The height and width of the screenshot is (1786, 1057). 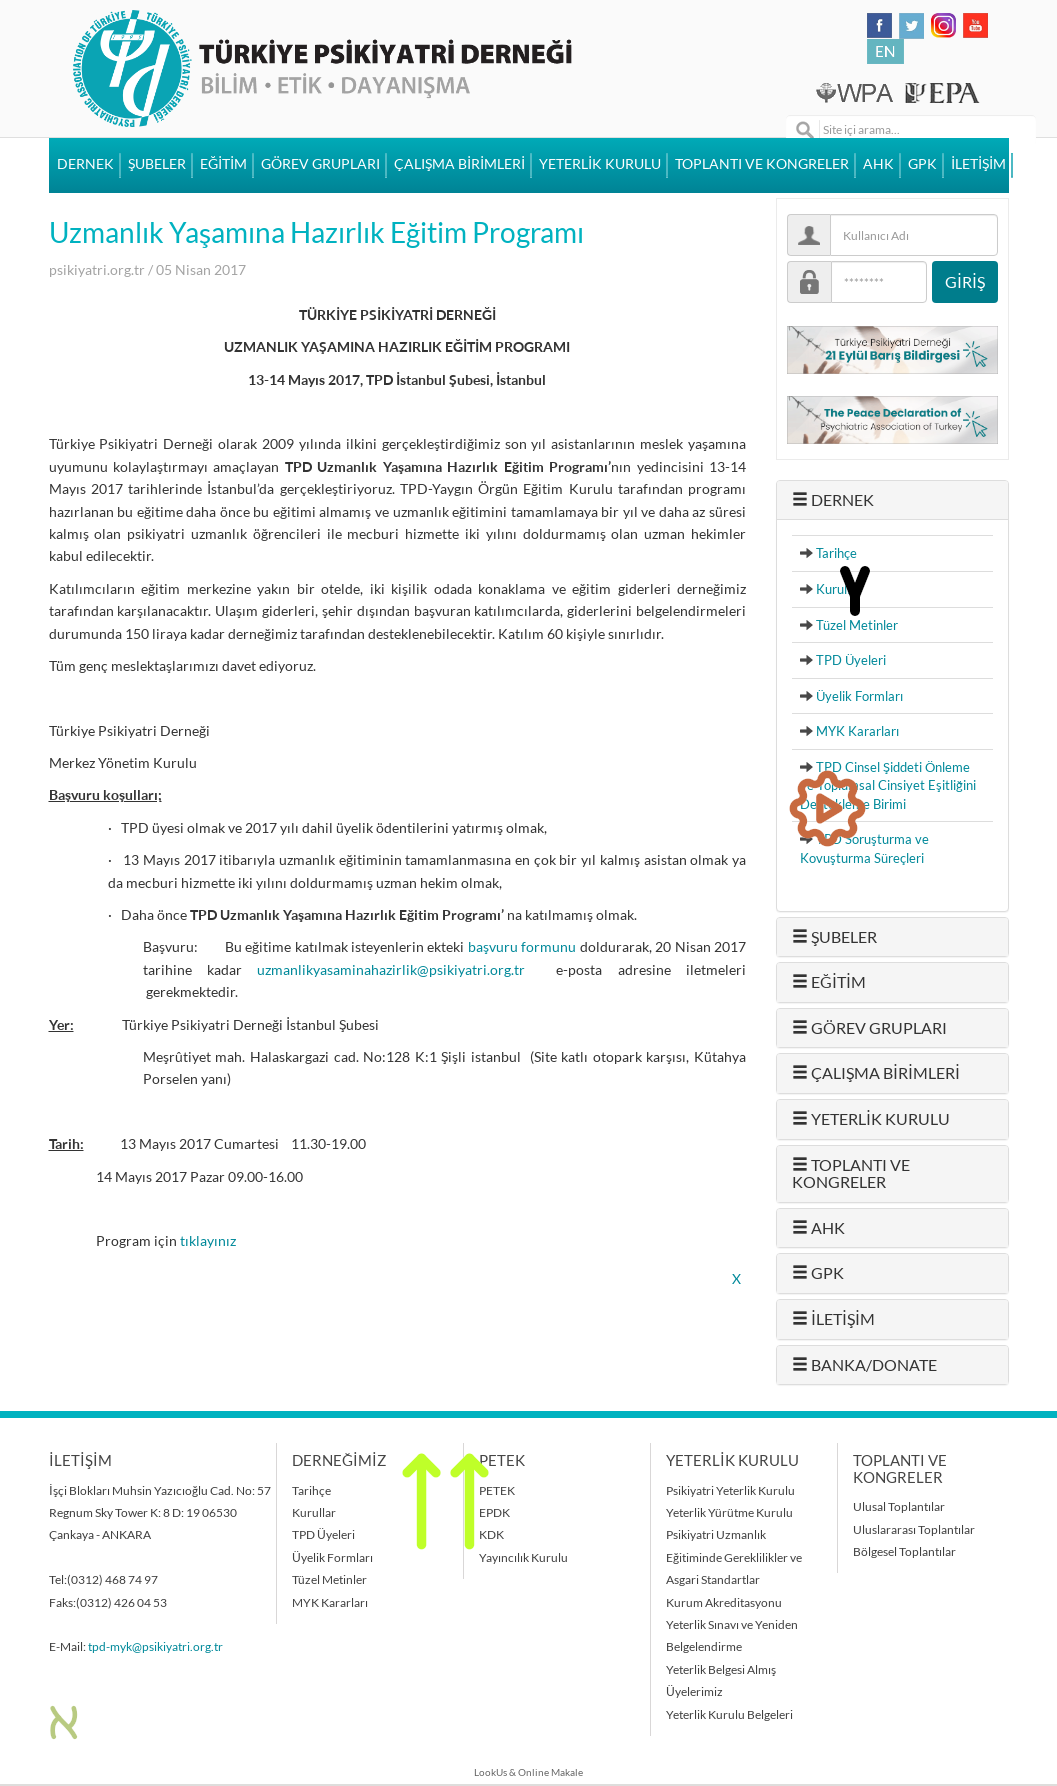 I want to click on configure automation settings, so click(x=827, y=808).